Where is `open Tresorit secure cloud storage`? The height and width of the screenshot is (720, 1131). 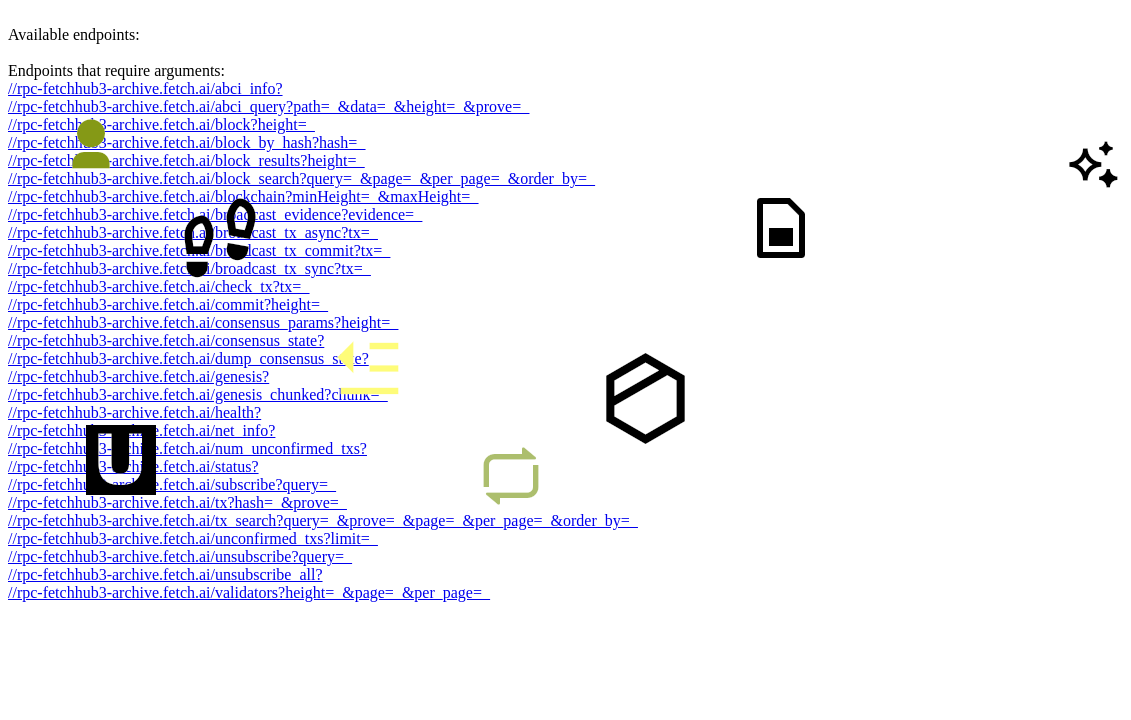 open Tresorit secure cloud storage is located at coordinates (645, 398).